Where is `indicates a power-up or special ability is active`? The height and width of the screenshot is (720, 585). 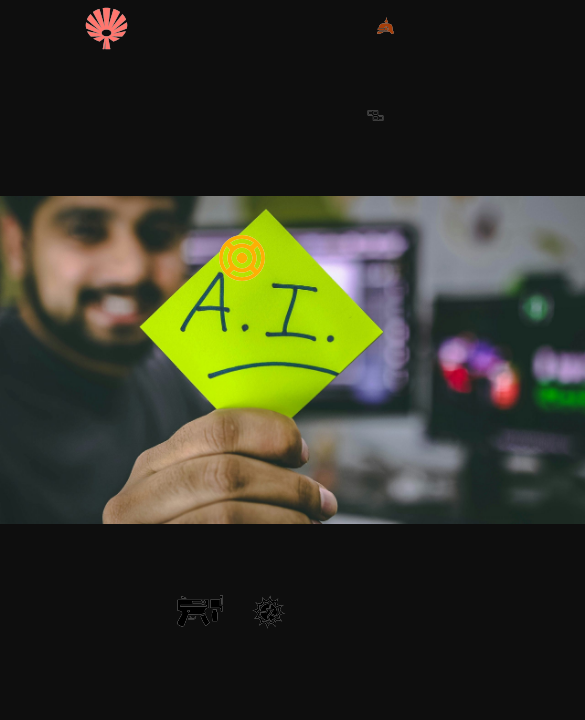
indicates a power-up or special ability is active is located at coordinates (269, 612).